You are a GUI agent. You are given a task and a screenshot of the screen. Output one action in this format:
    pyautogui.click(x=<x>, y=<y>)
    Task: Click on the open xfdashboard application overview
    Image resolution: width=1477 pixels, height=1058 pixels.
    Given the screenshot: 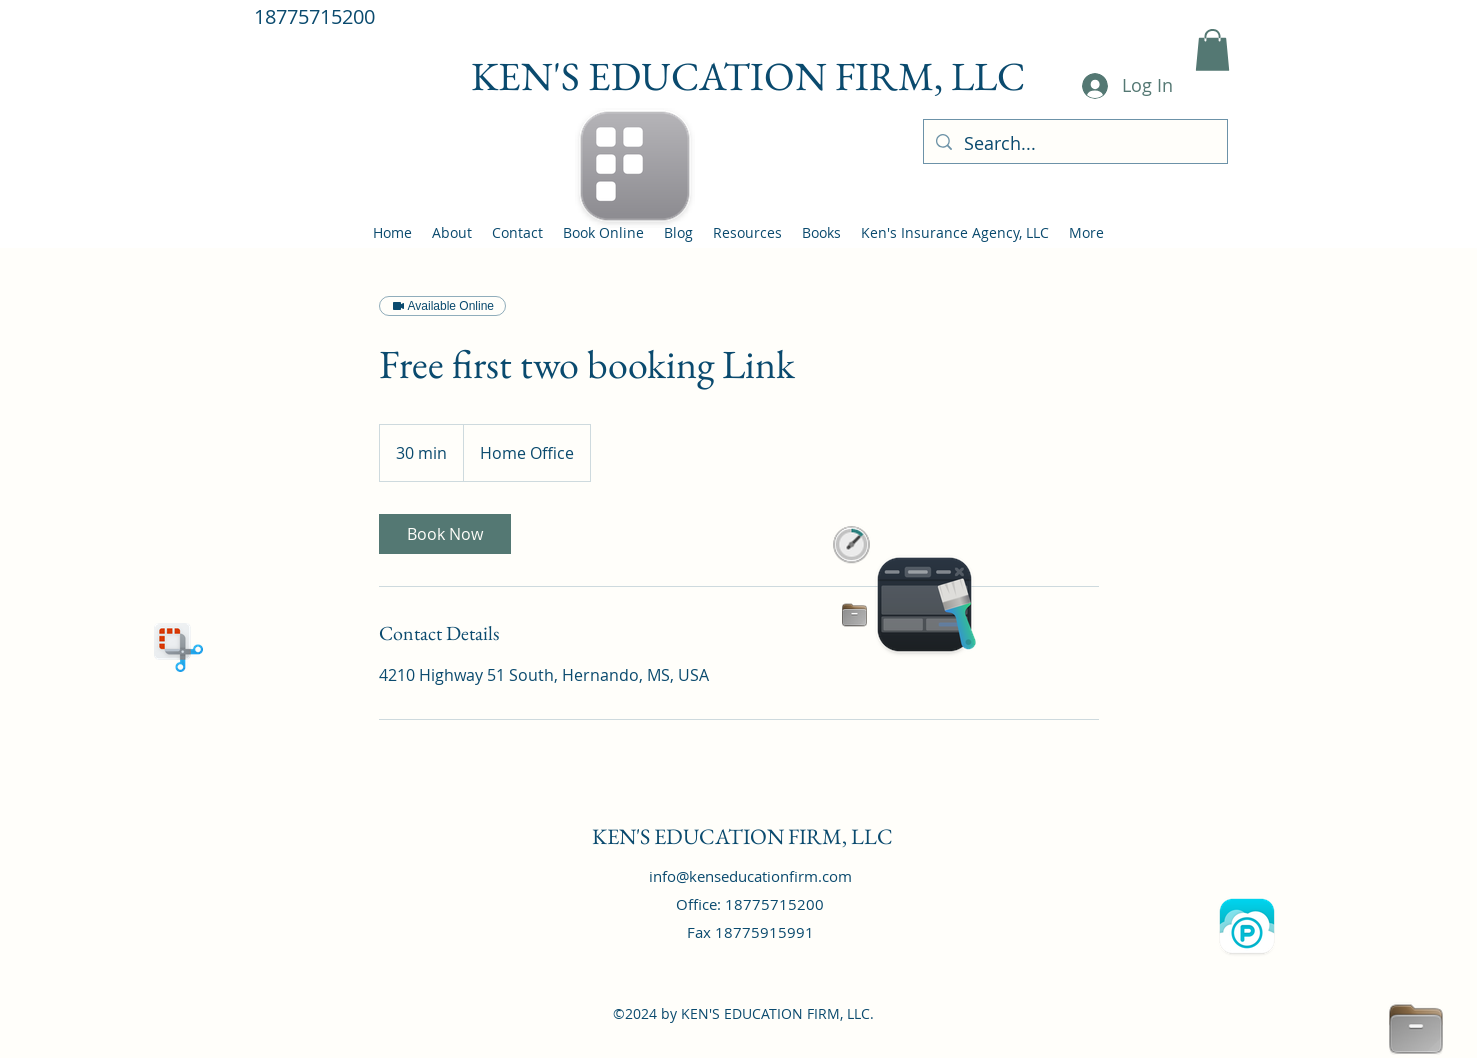 What is the action you would take?
    pyautogui.click(x=635, y=168)
    